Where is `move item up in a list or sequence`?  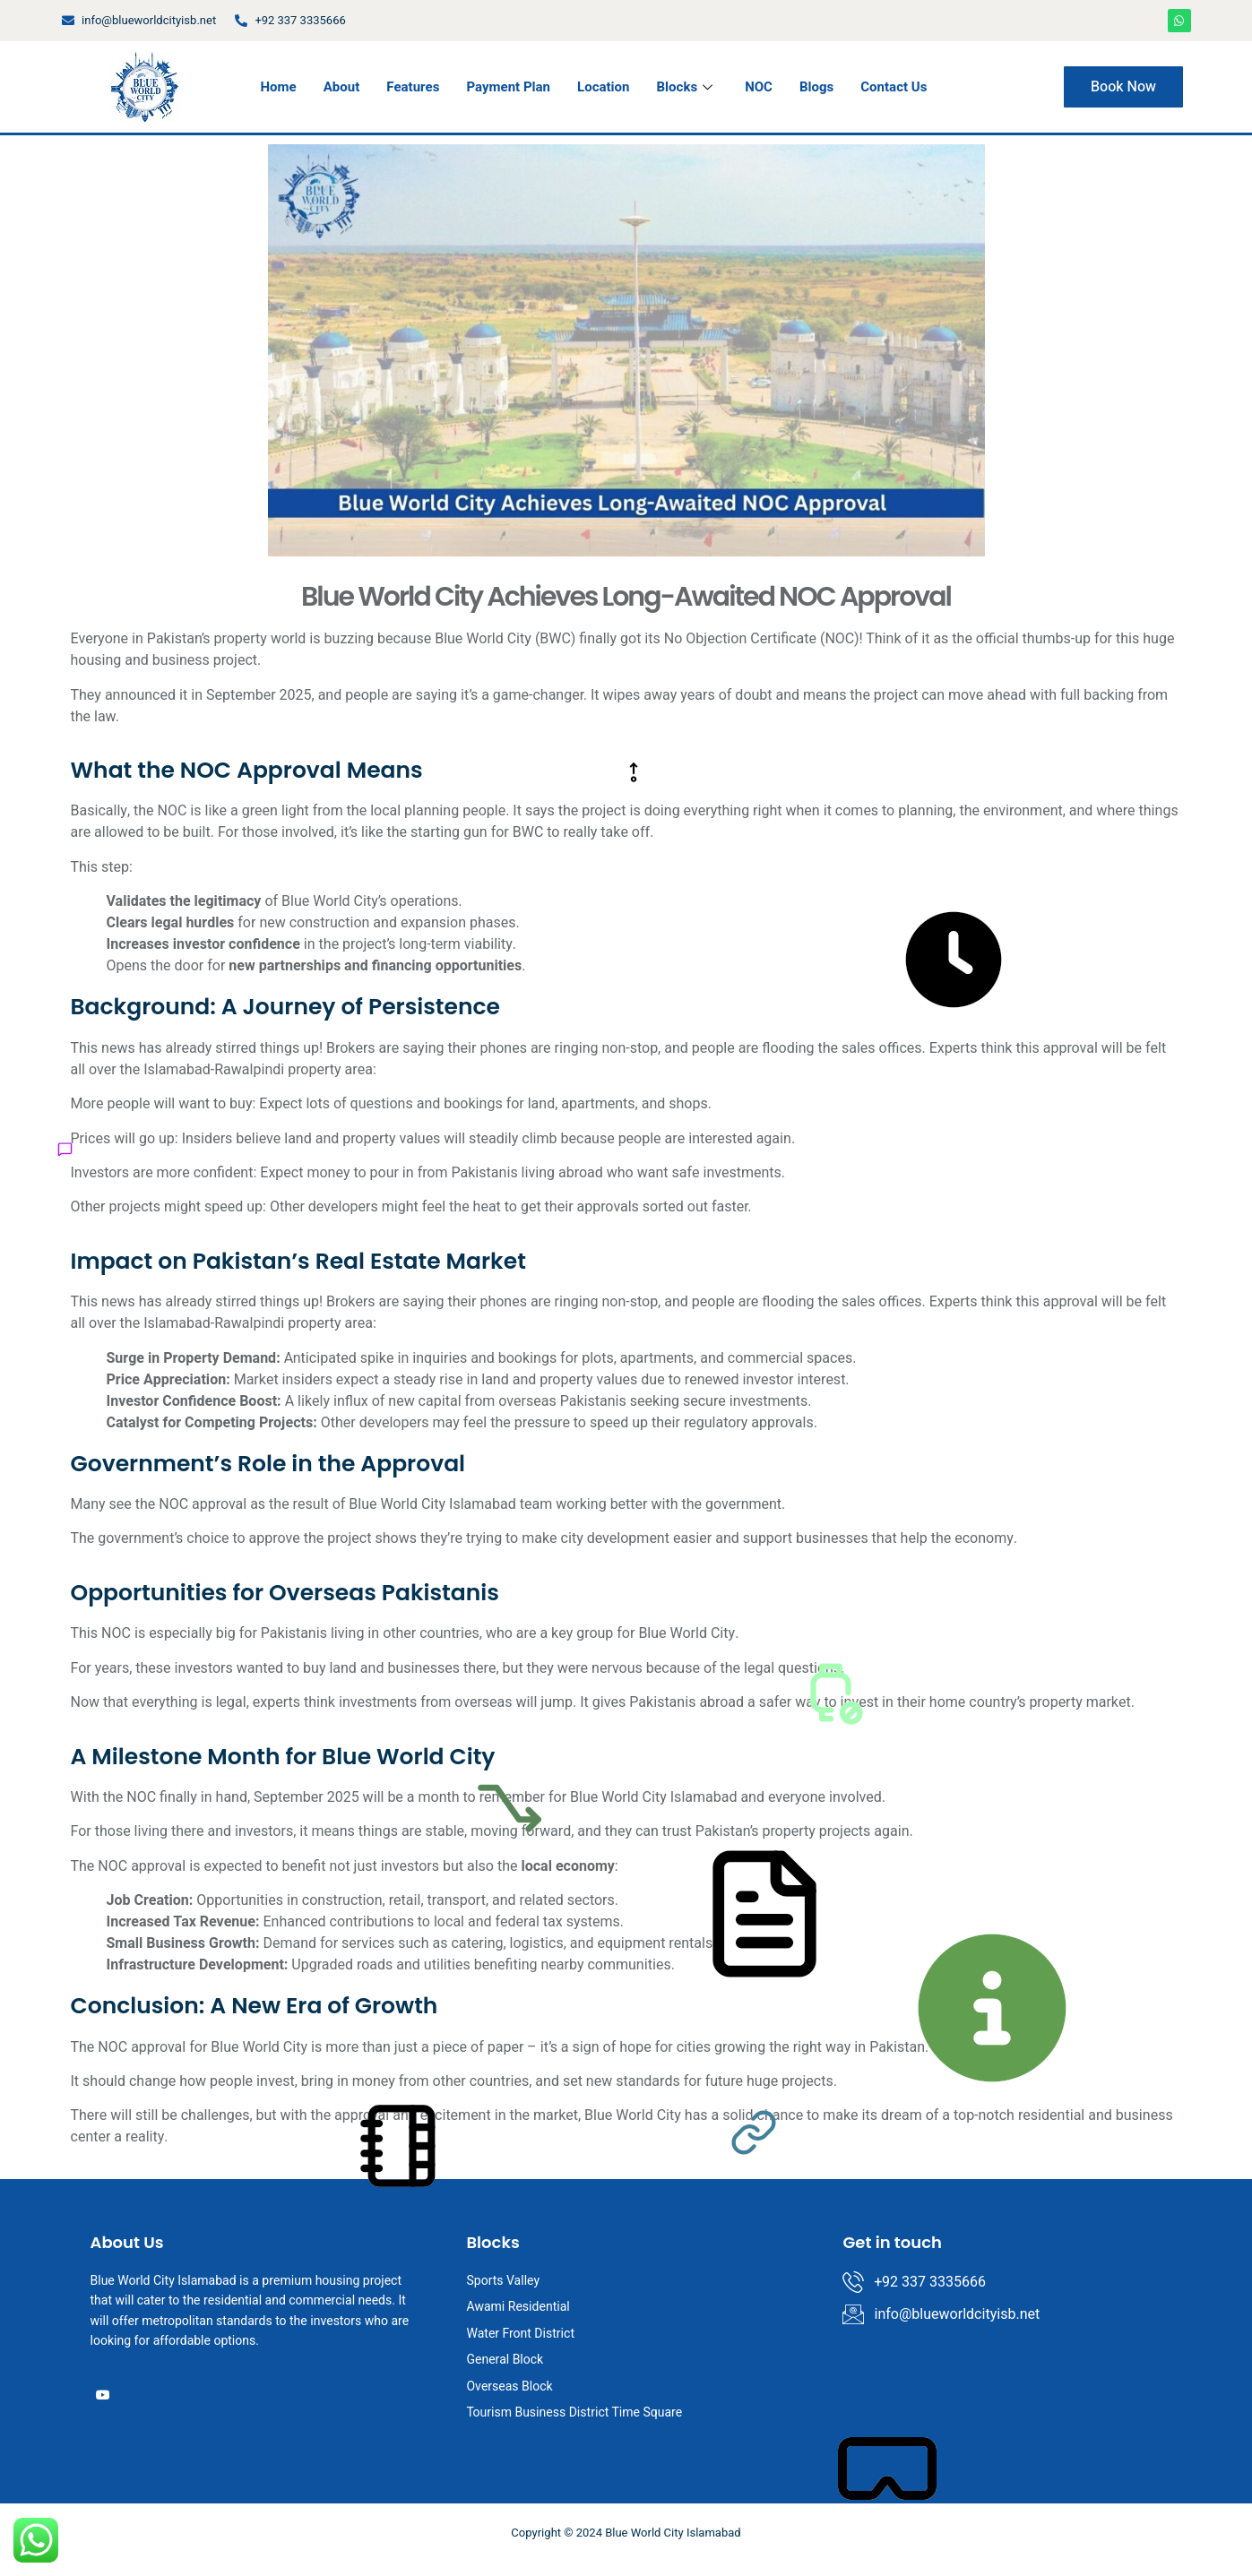
move item up in a list or sequence is located at coordinates (634, 772).